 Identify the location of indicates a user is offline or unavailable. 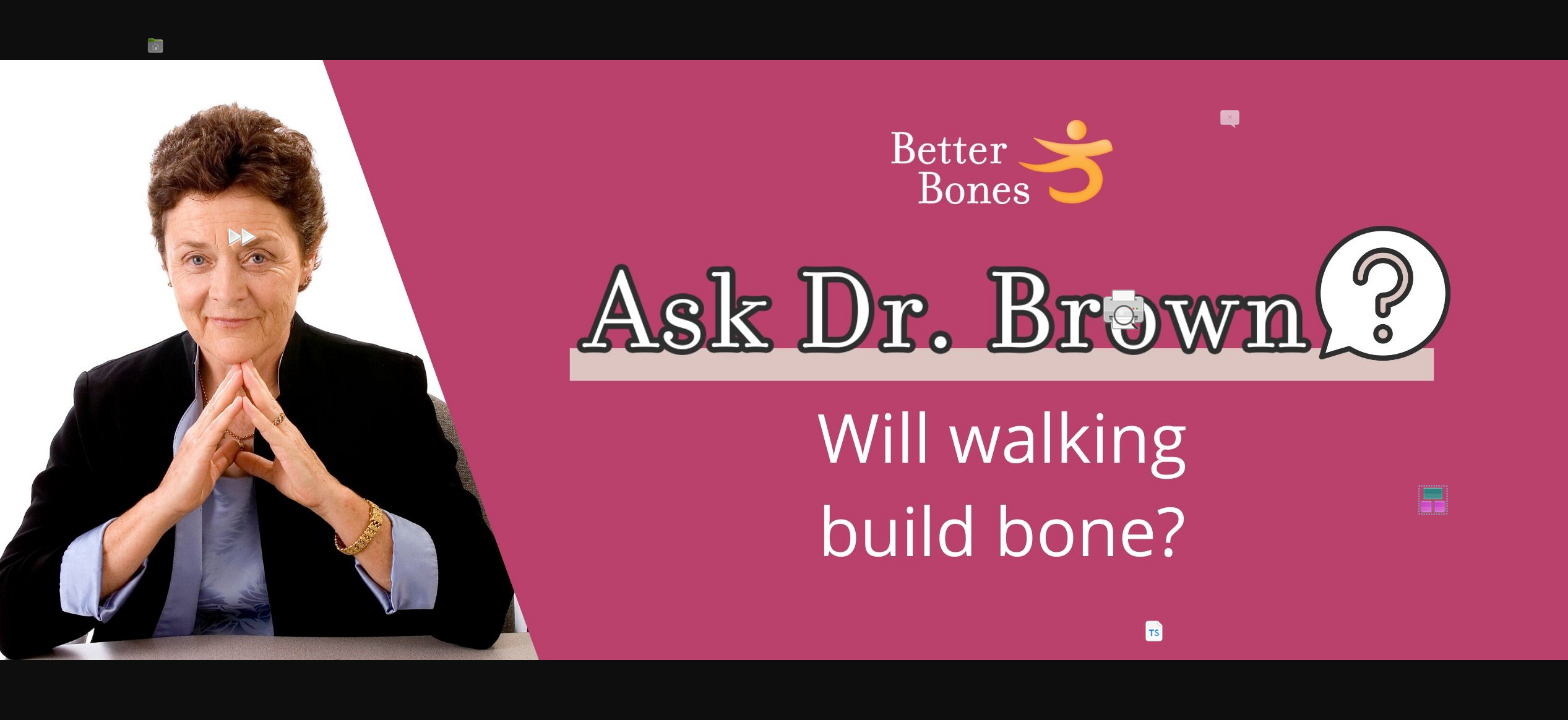
(1230, 119).